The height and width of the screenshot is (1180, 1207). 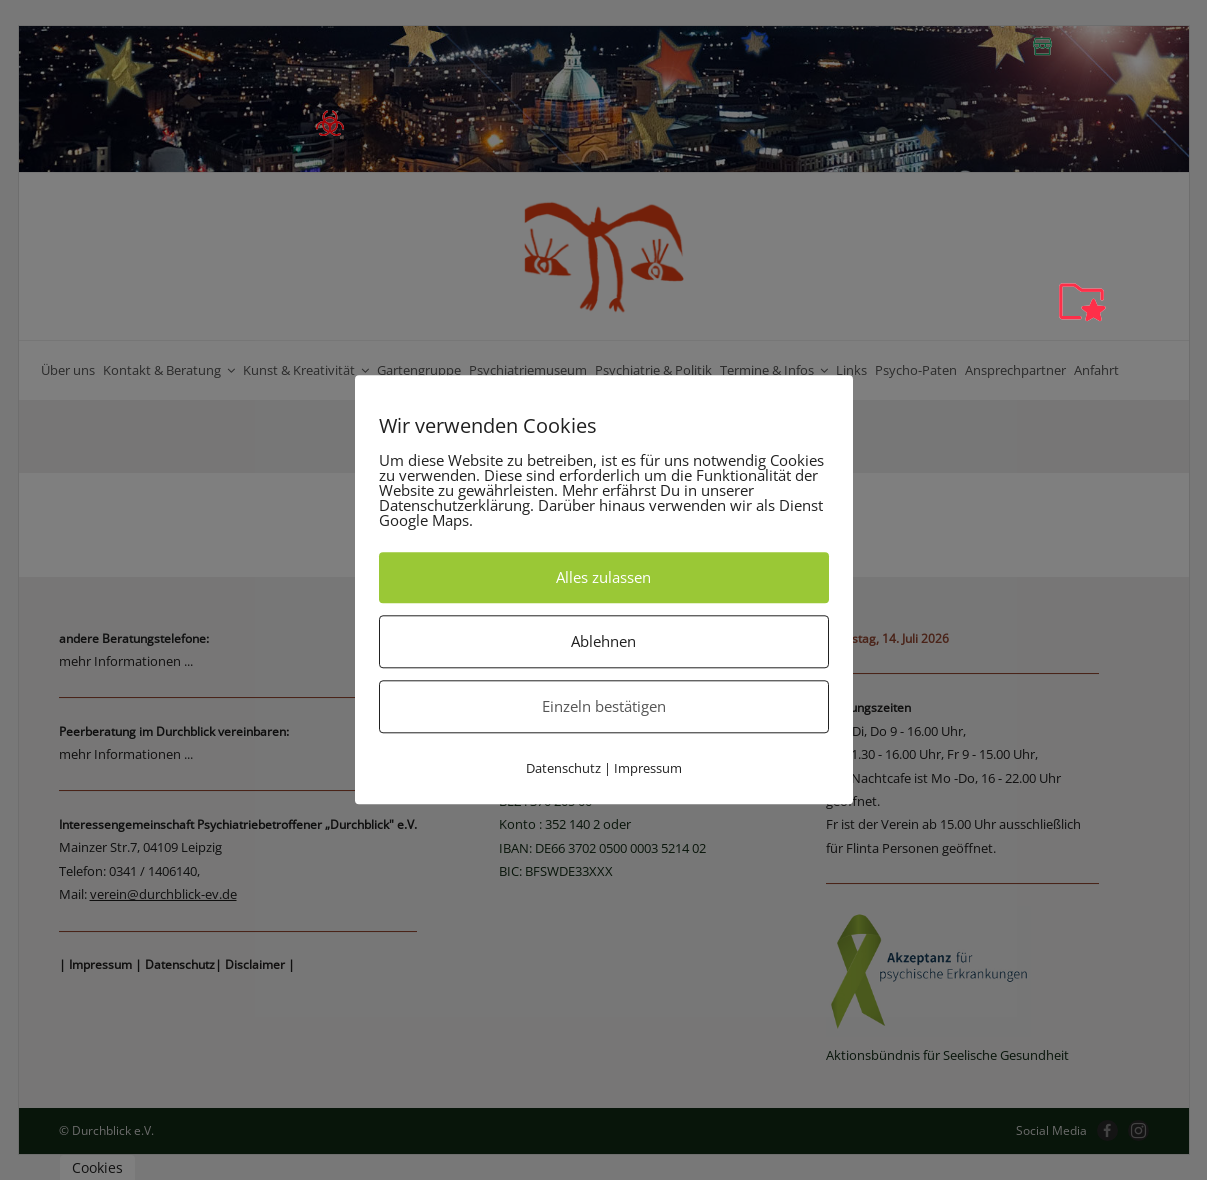 What do you see at coordinates (330, 124) in the screenshot?
I see `indicates hazardous or dangerous content` at bounding box center [330, 124].